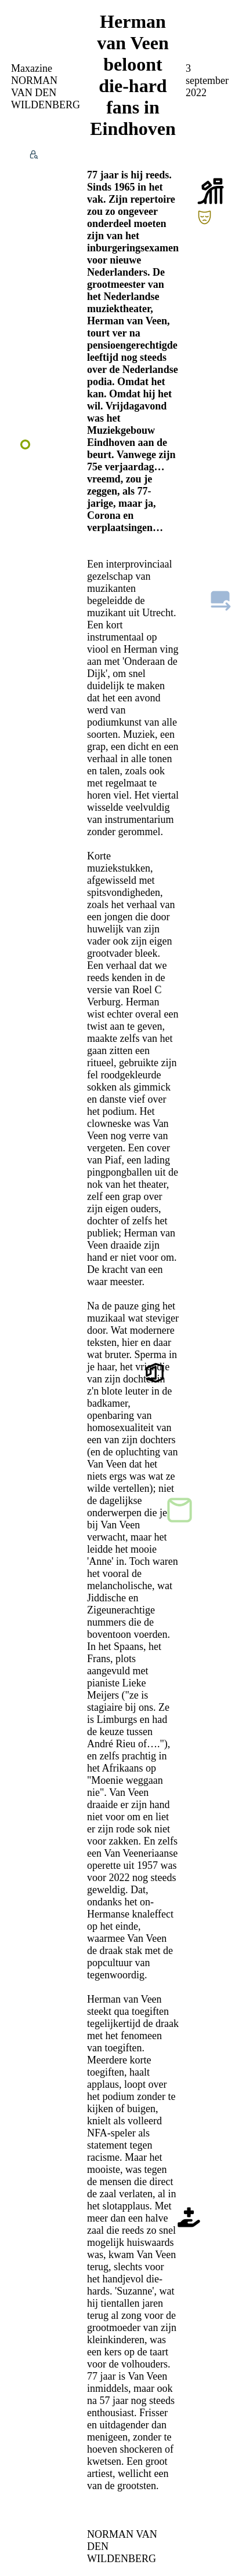 The width and height of the screenshot is (235, 2576). What do you see at coordinates (204, 217) in the screenshot?
I see `indicates sad or negative mood/emotion` at bounding box center [204, 217].